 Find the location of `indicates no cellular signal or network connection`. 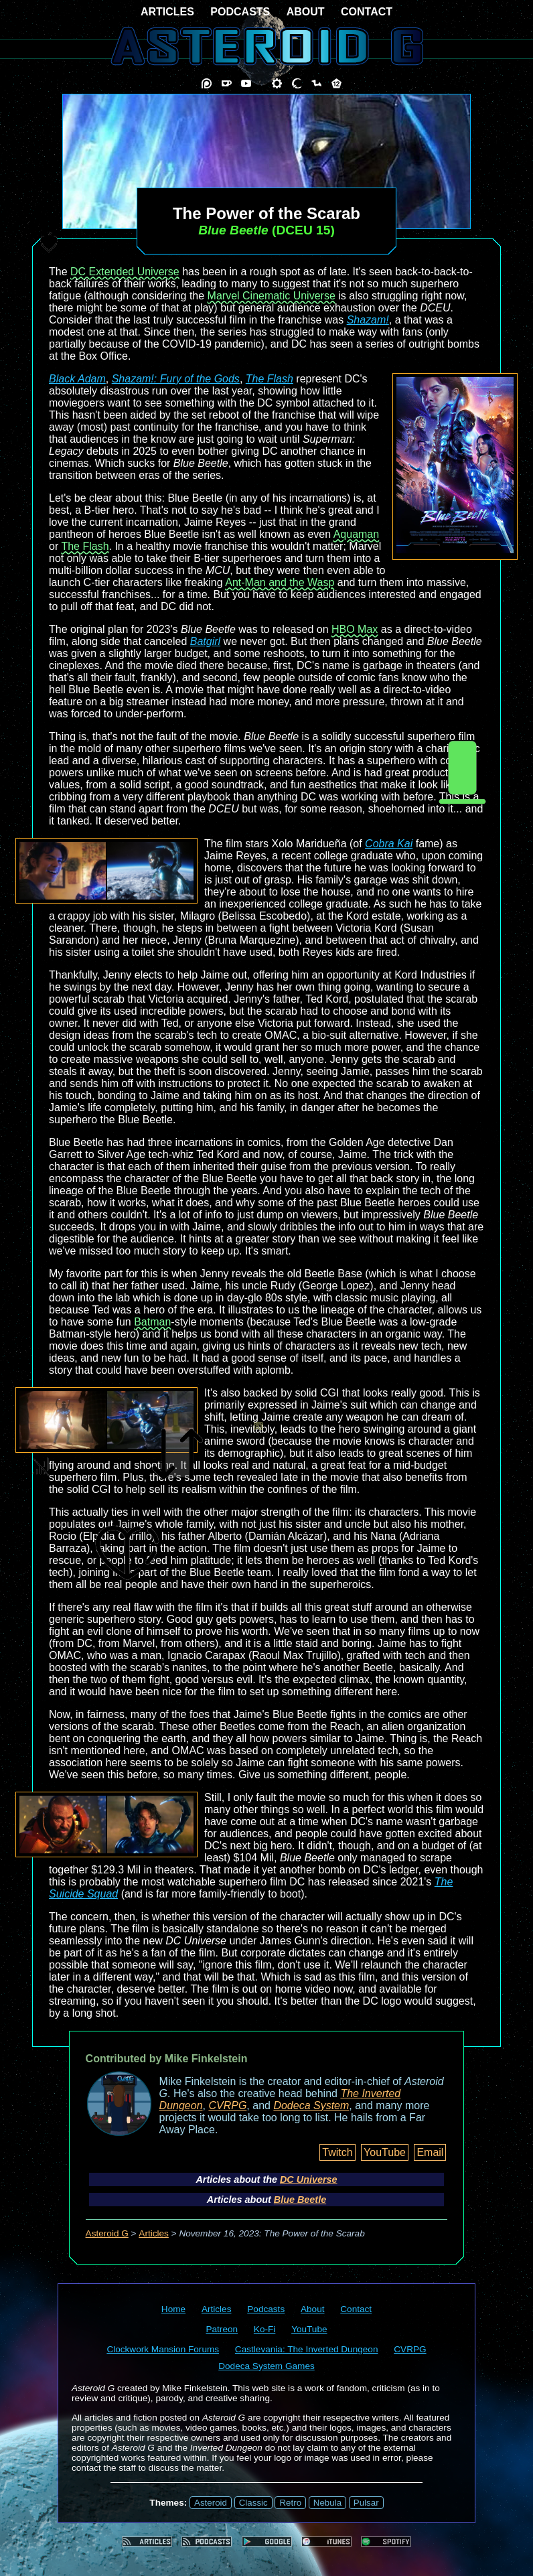

indicates no cellular signal or network connection is located at coordinates (41, 1467).